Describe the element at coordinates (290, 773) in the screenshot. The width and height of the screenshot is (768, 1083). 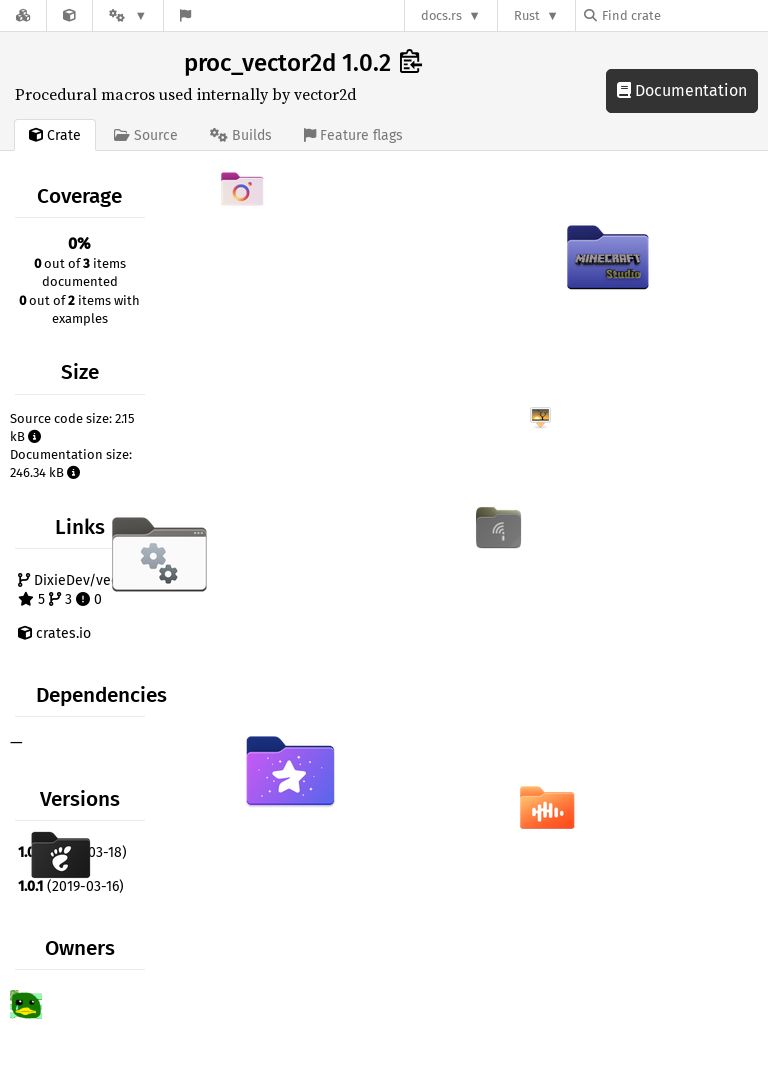
I see `open telegram premium files folder` at that location.